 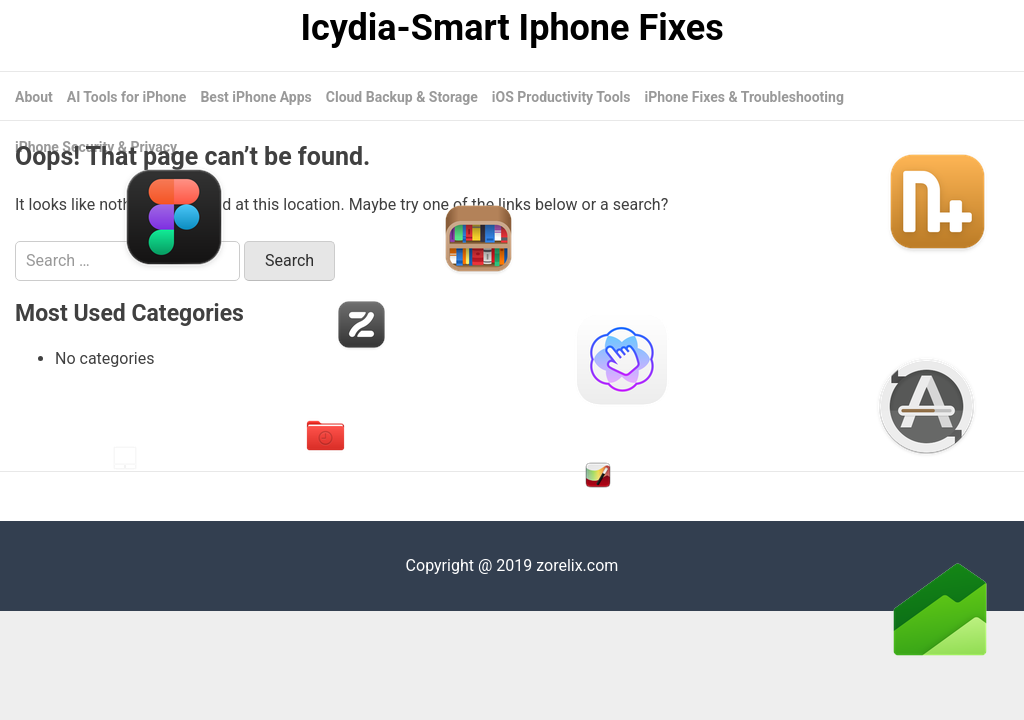 What do you see at coordinates (937, 201) in the screenshot?
I see `open nicotine+ peer-to-peer file sharing client` at bounding box center [937, 201].